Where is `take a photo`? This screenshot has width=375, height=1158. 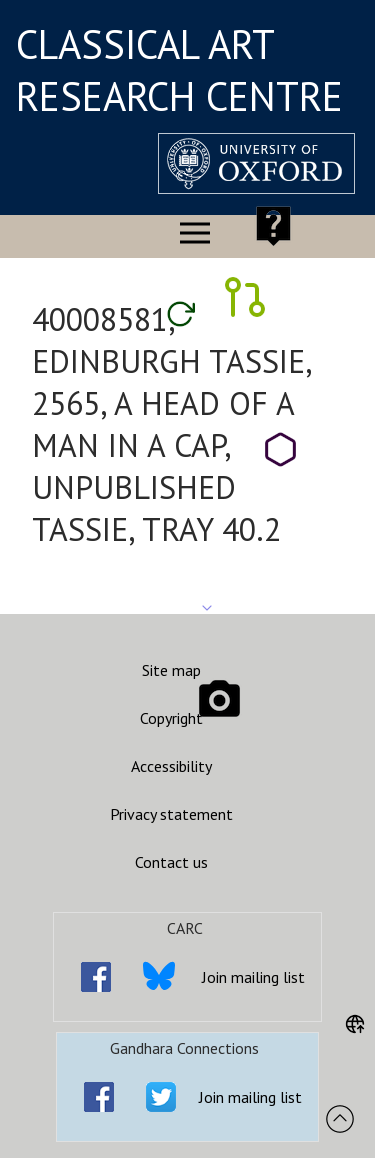 take a photo is located at coordinates (219, 700).